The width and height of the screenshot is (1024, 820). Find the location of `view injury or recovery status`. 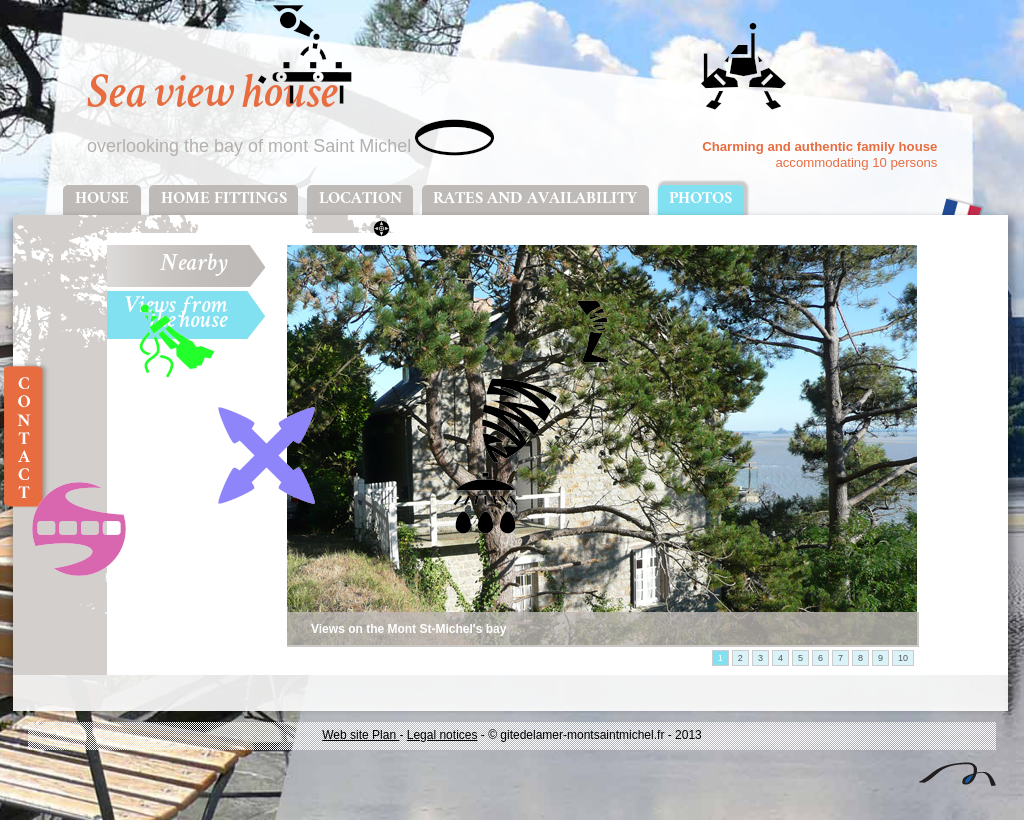

view injury or recovery status is located at coordinates (594, 331).